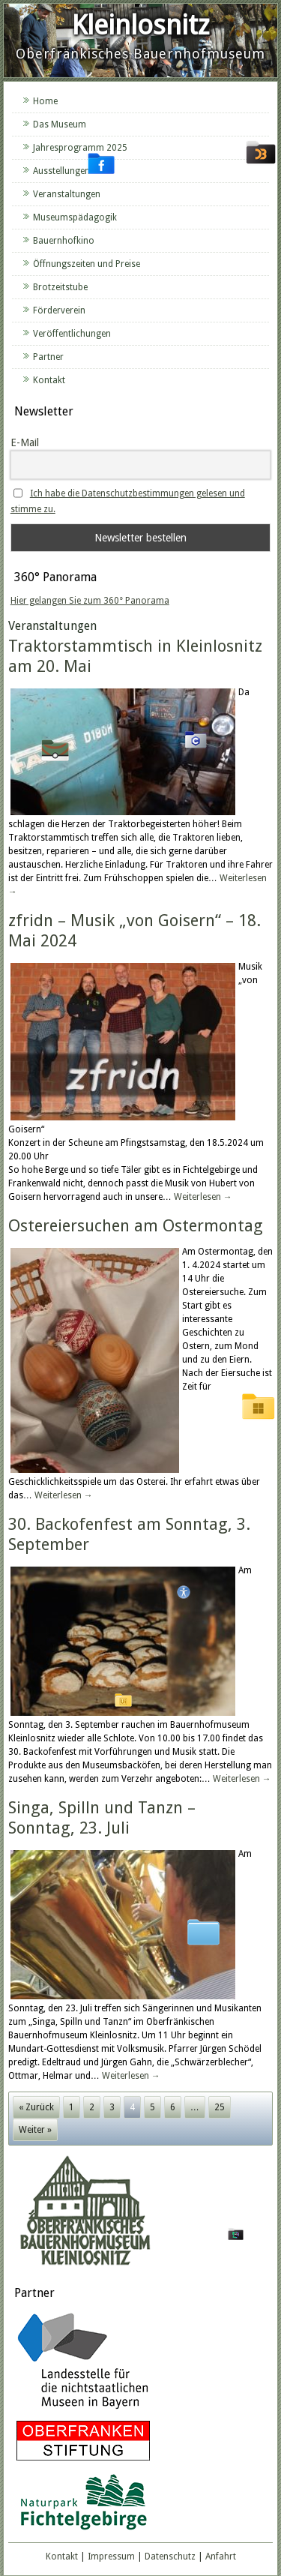 This screenshot has height=2576, width=281. I want to click on open folder to view contents, so click(203, 1932).